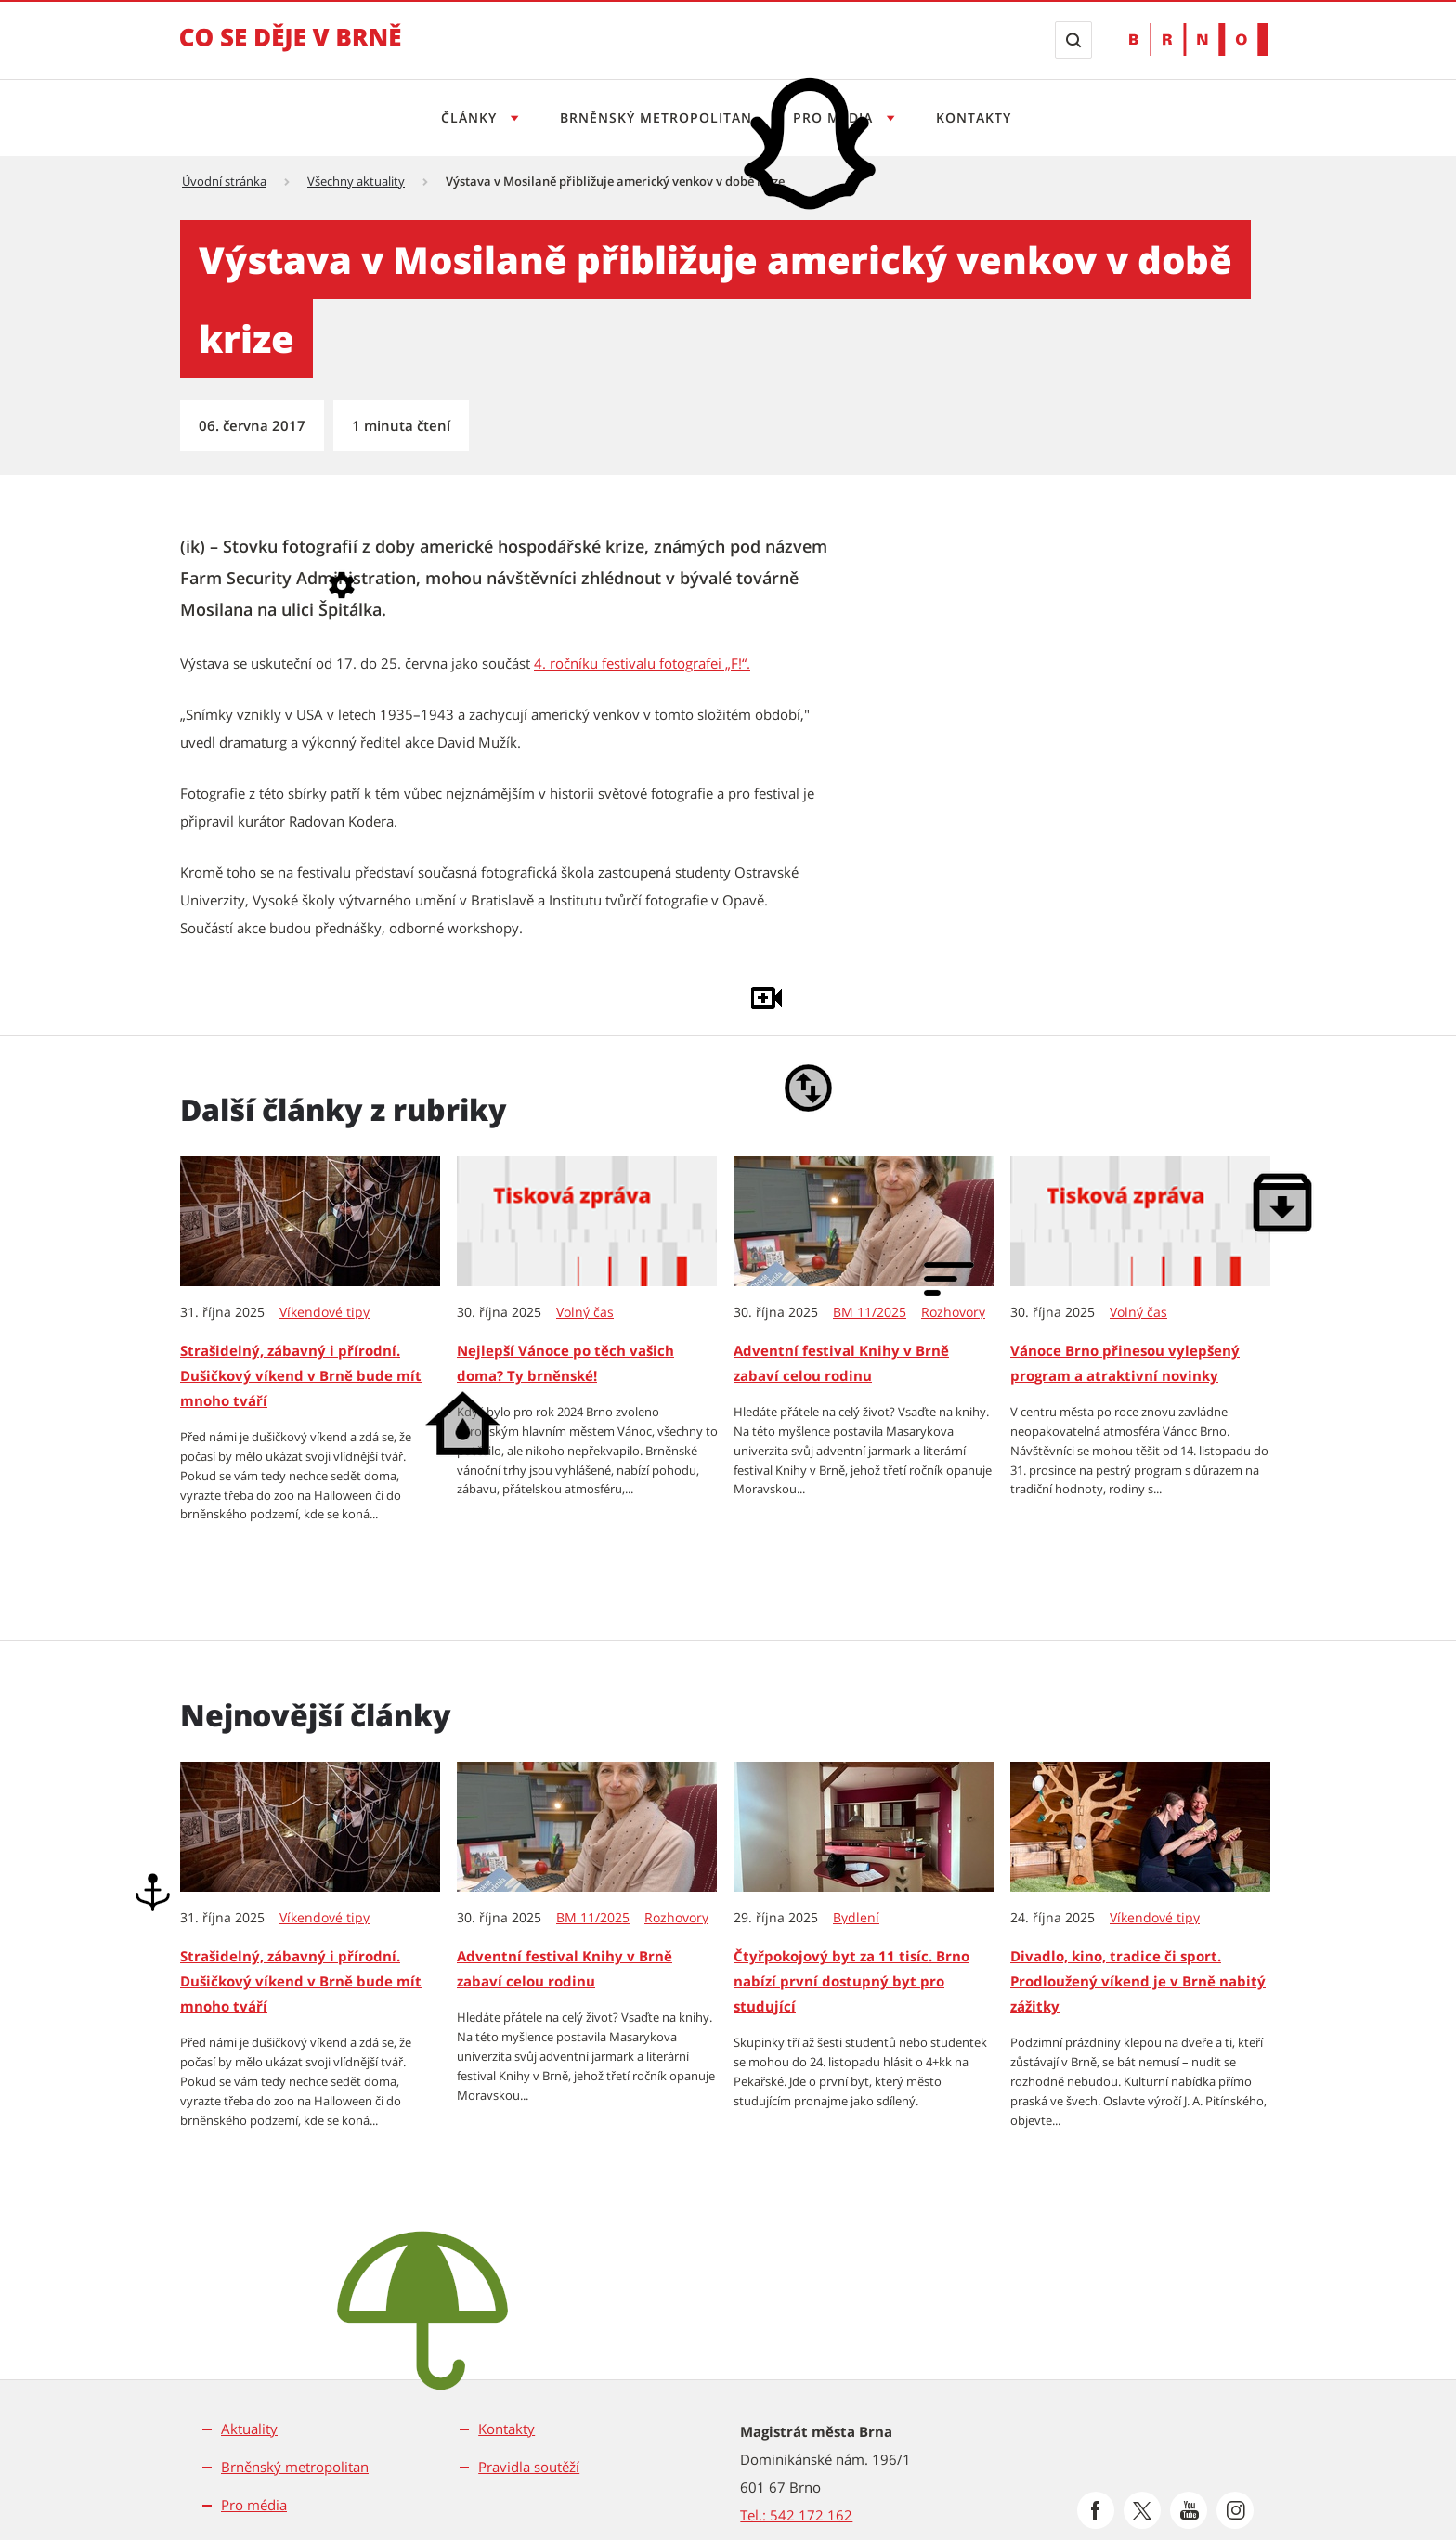 Image resolution: width=1456 pixels, height=2540 pixels. What do you see at coordinates (810, 144) in the screenshot?
I see `open Snapchat` at bounding box center [810, 144].